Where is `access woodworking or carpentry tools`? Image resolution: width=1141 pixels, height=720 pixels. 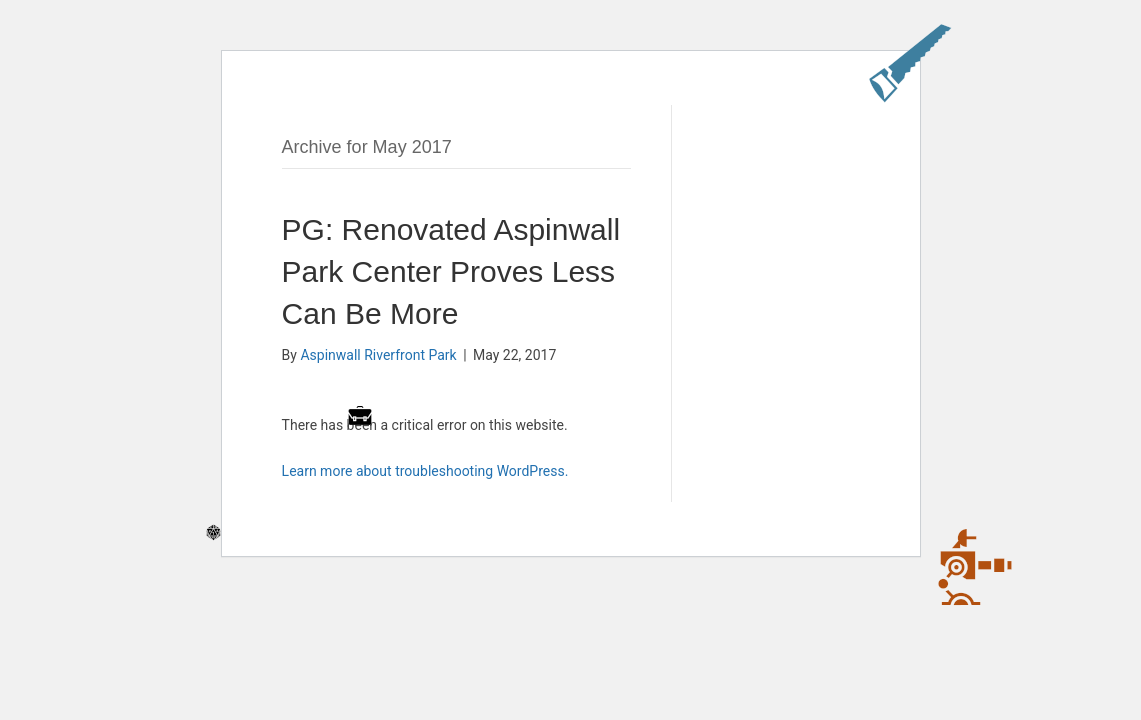
access woodworking or carpentry tools is located at coordinates (910, 64).